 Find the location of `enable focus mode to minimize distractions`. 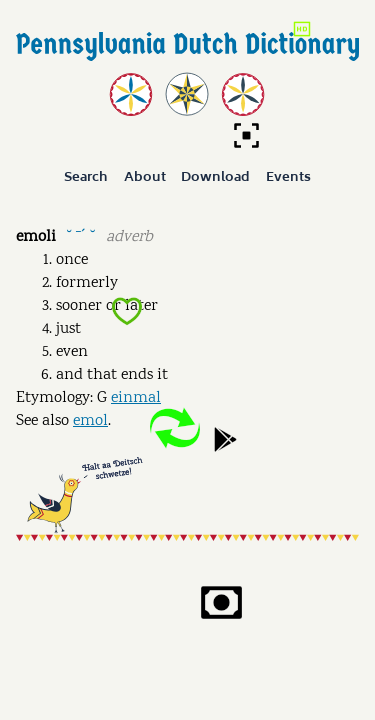

enable focus mode to minimize distractions is located at coordinates (246, 135).